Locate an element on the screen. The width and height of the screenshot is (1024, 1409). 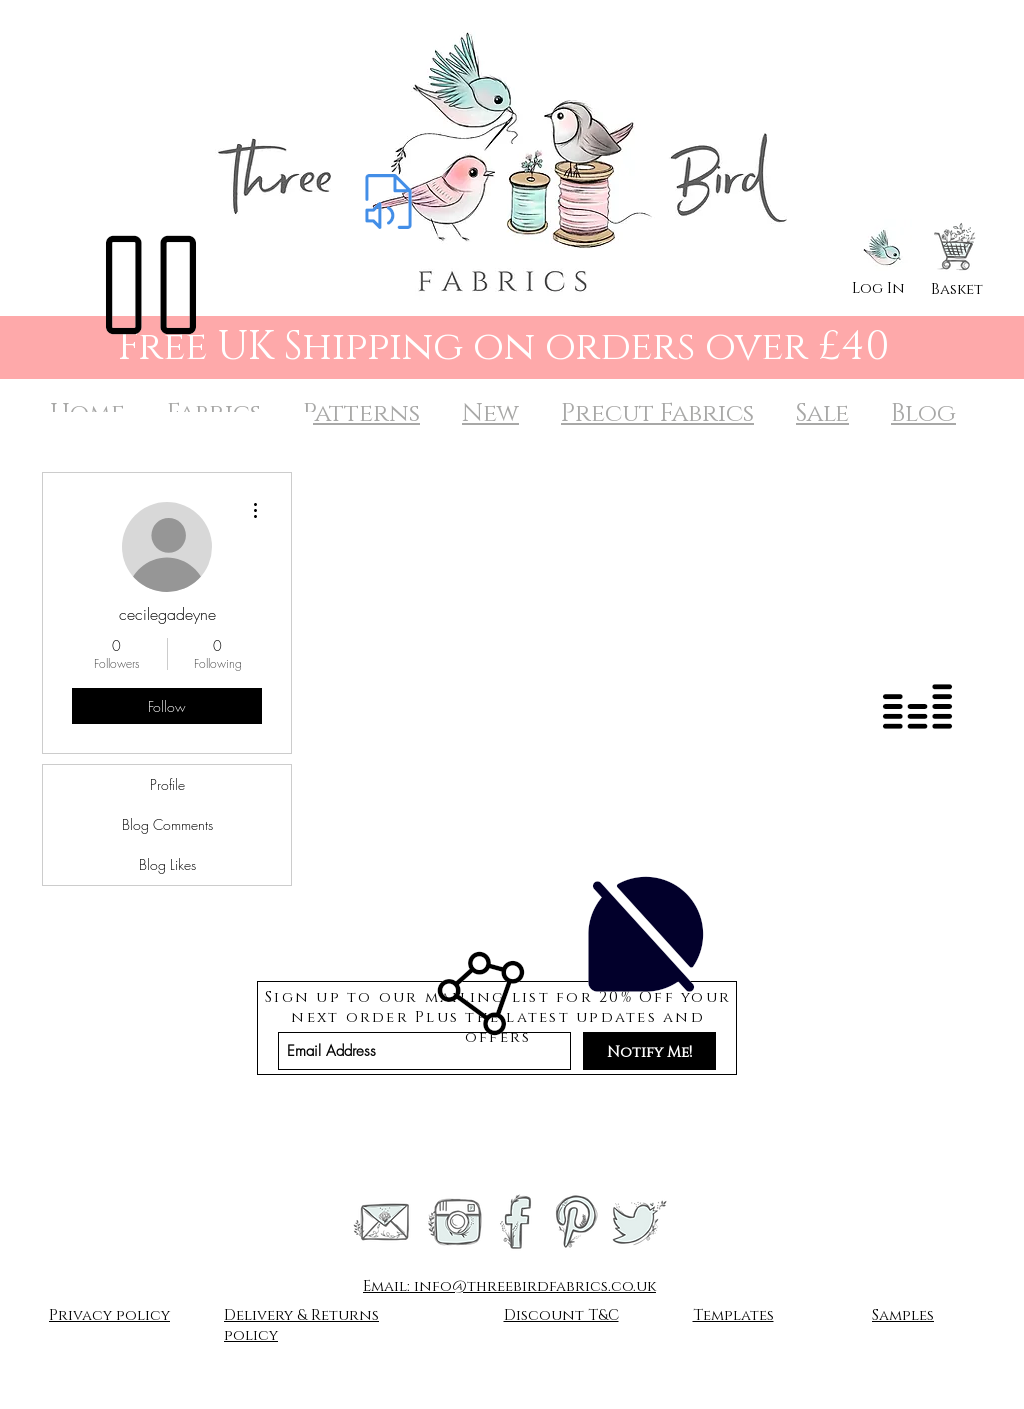
access polygon or shape drawing tool is located at coordinates (482, 993).